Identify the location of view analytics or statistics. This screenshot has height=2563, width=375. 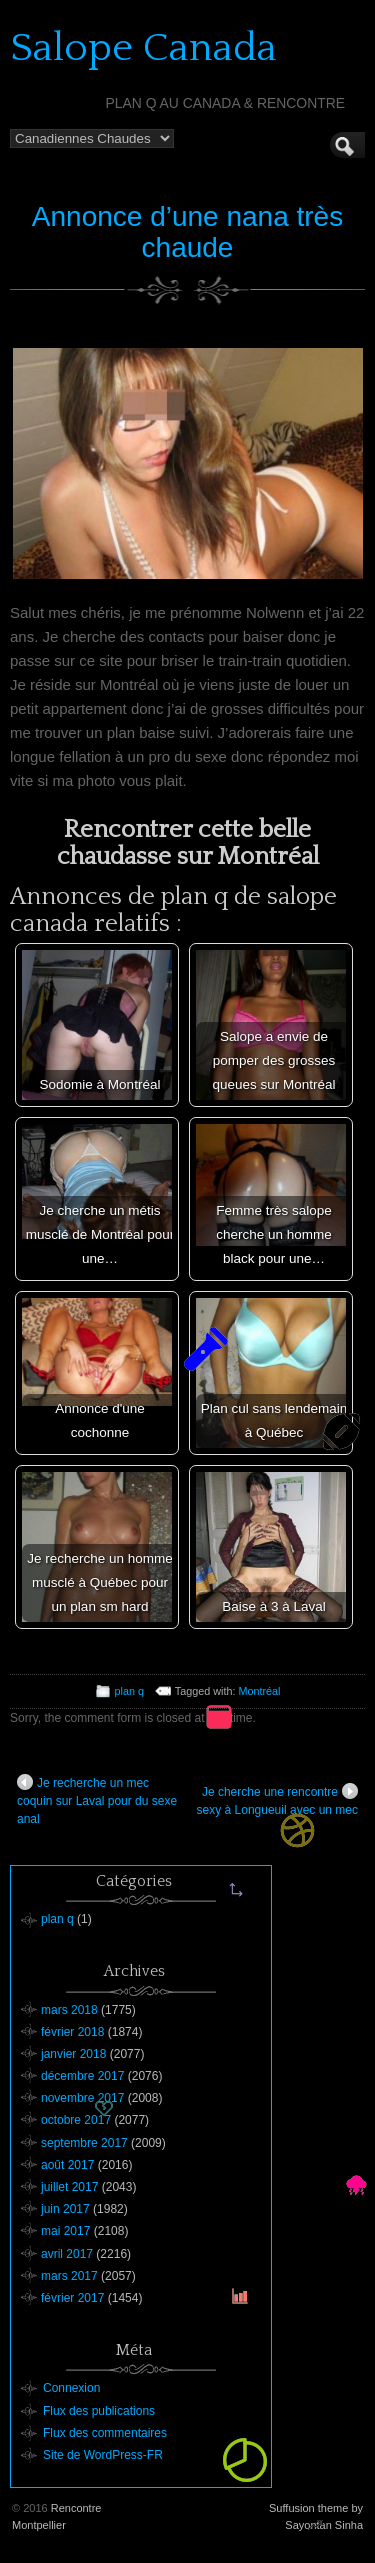
(240, 2296).